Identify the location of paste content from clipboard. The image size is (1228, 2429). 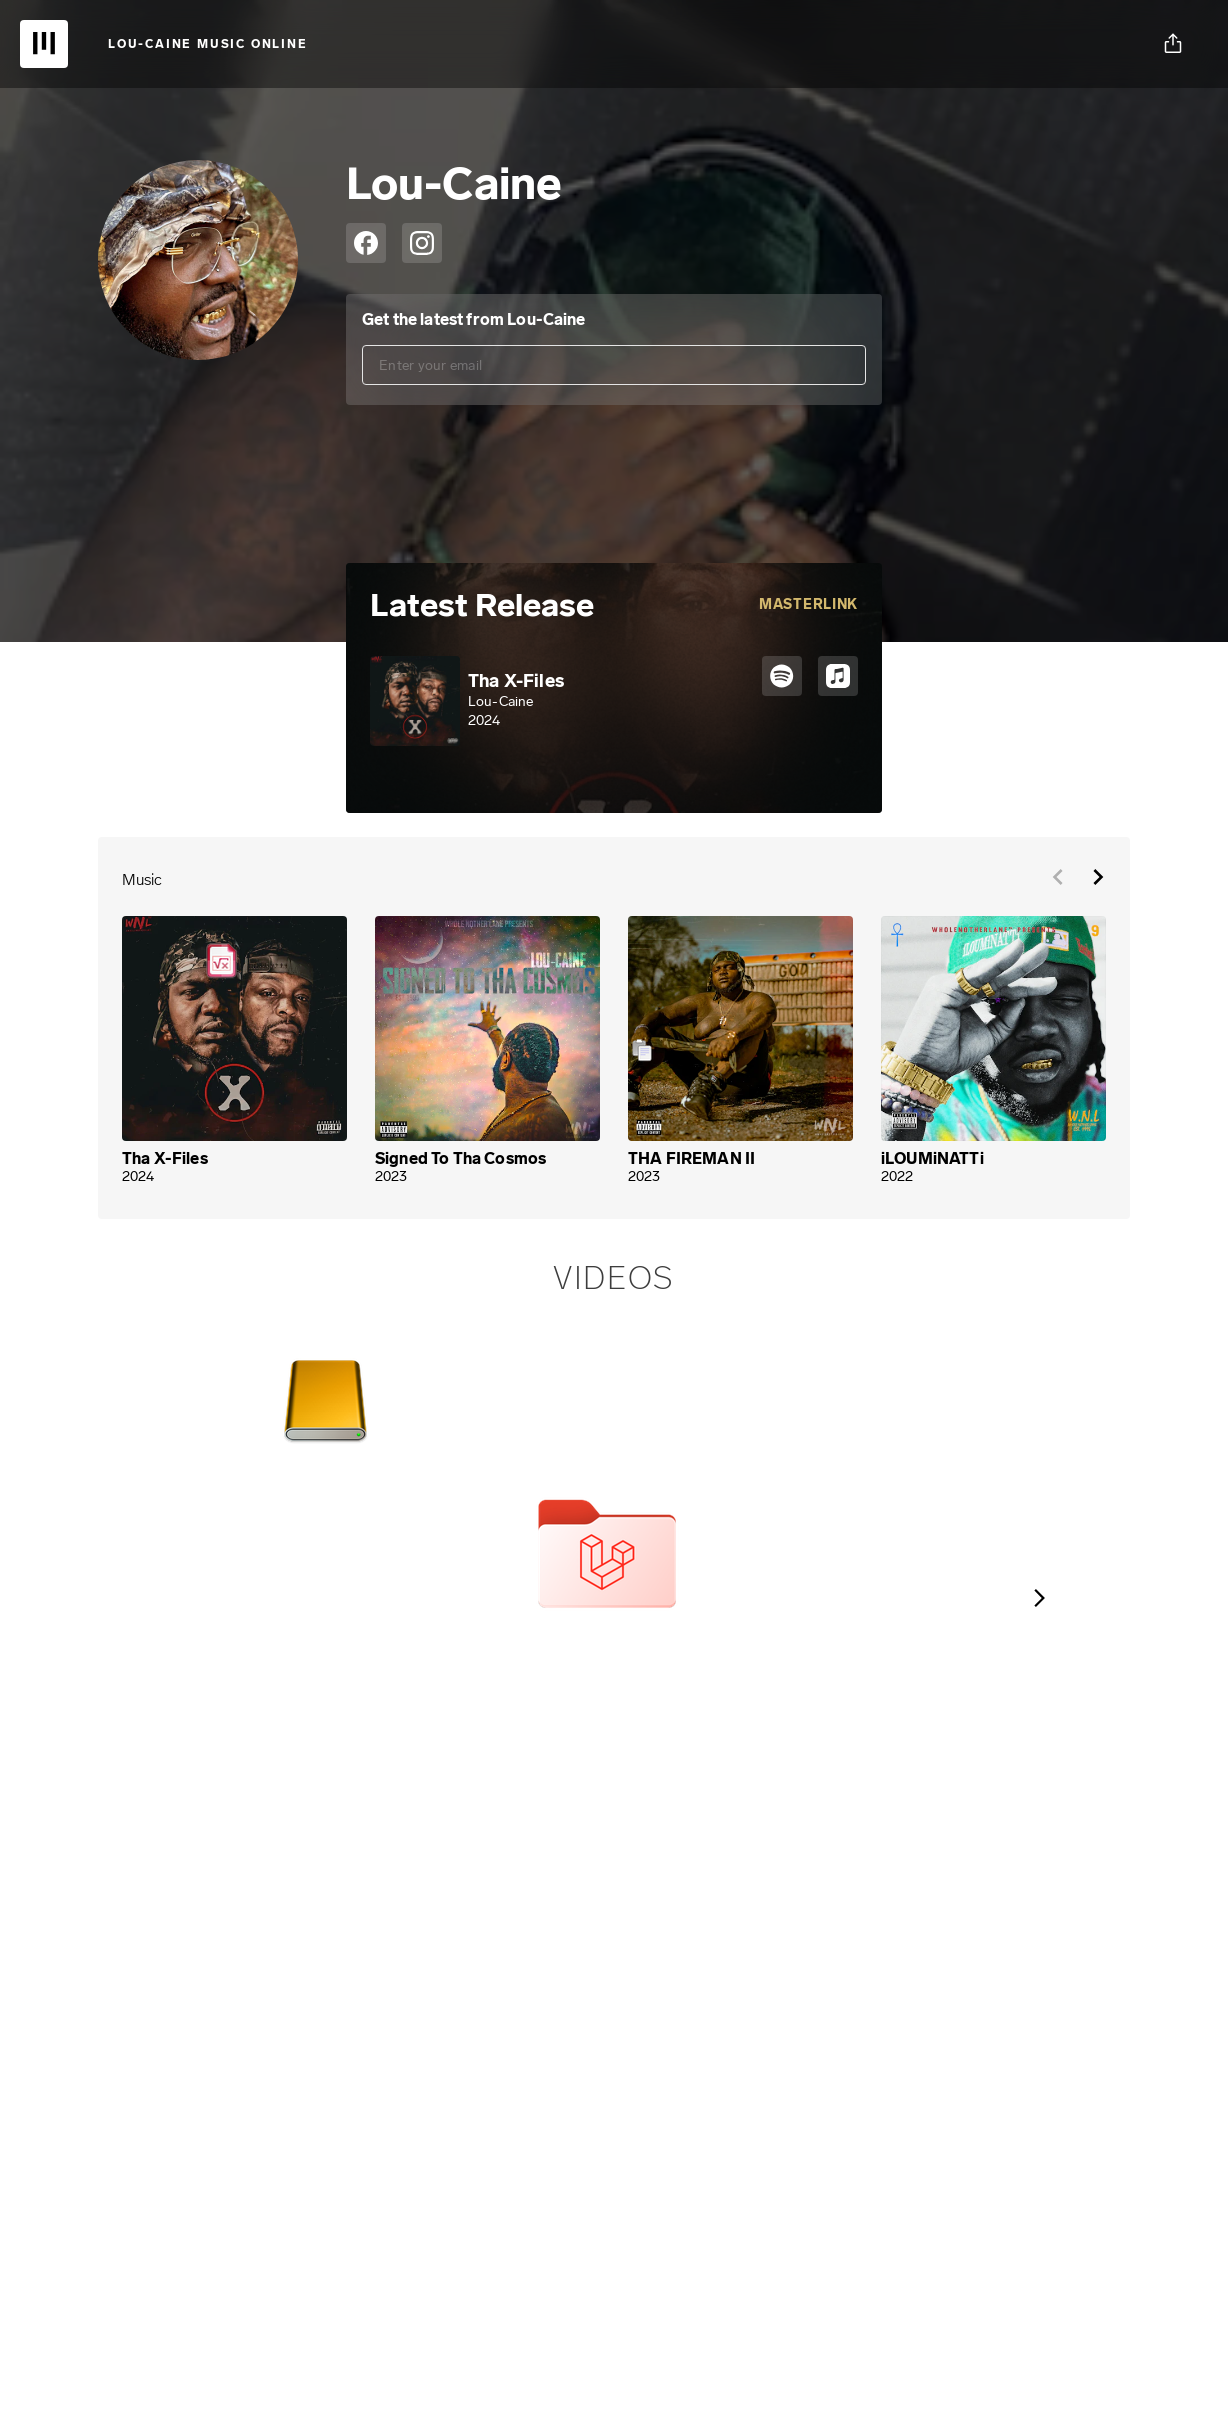
(642, 1050).